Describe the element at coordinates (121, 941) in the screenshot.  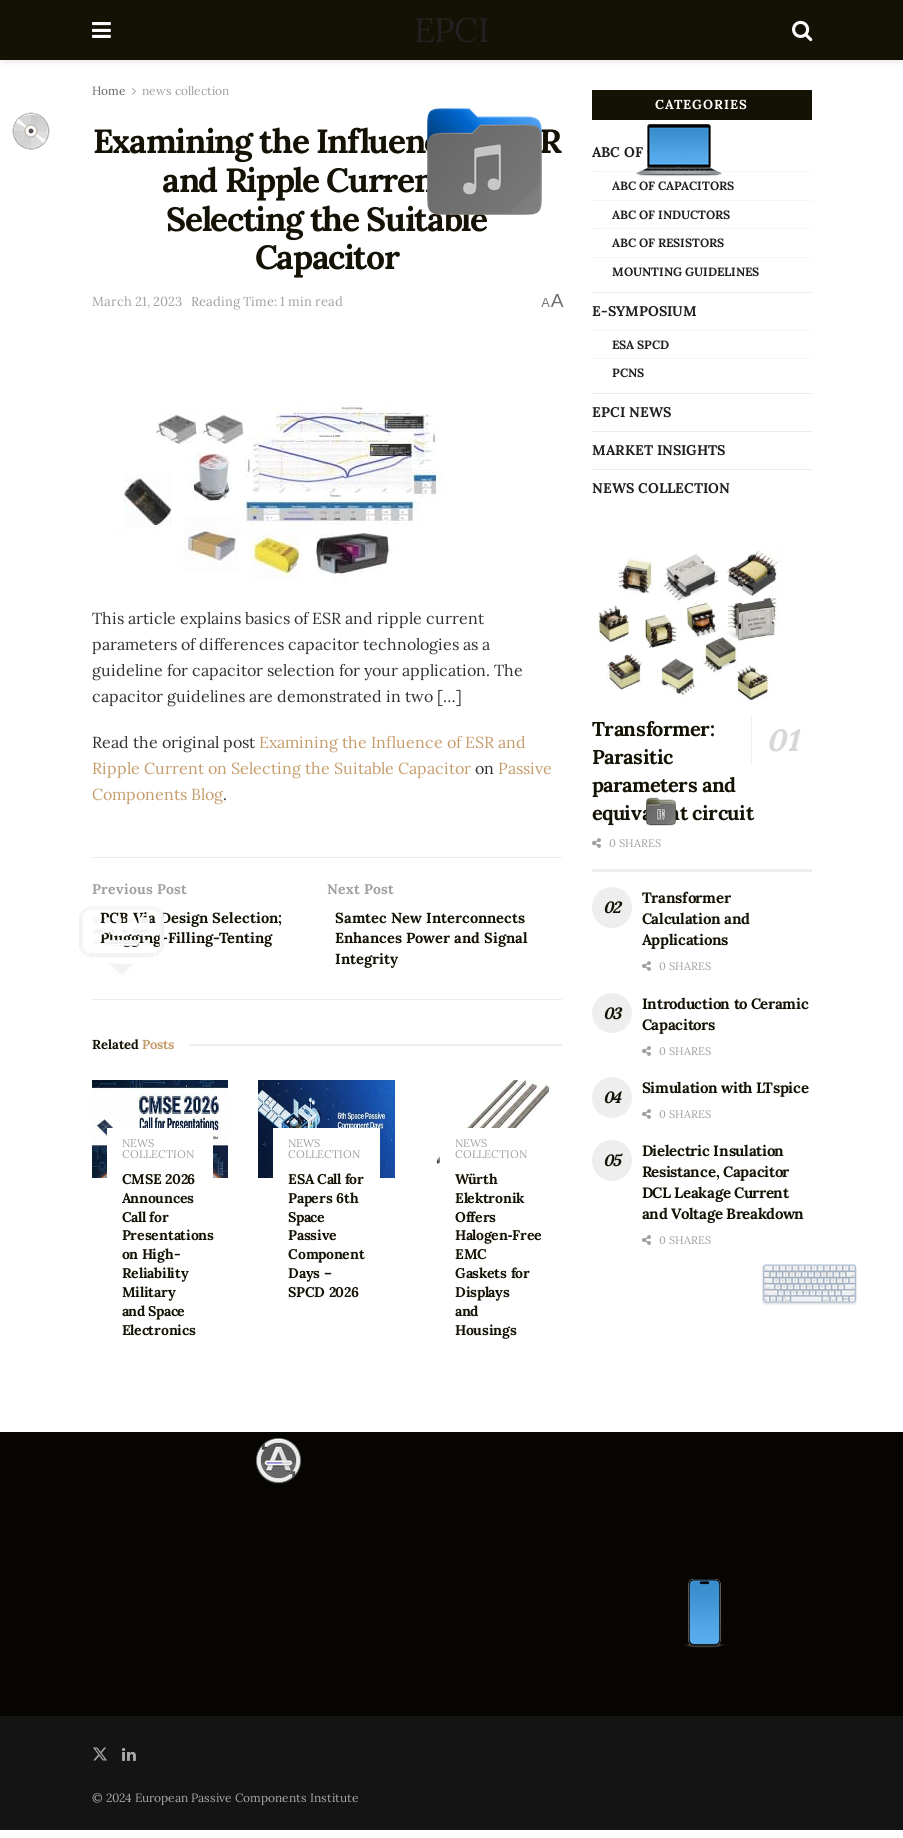
I see `hide the virtual keyboard` at that location.